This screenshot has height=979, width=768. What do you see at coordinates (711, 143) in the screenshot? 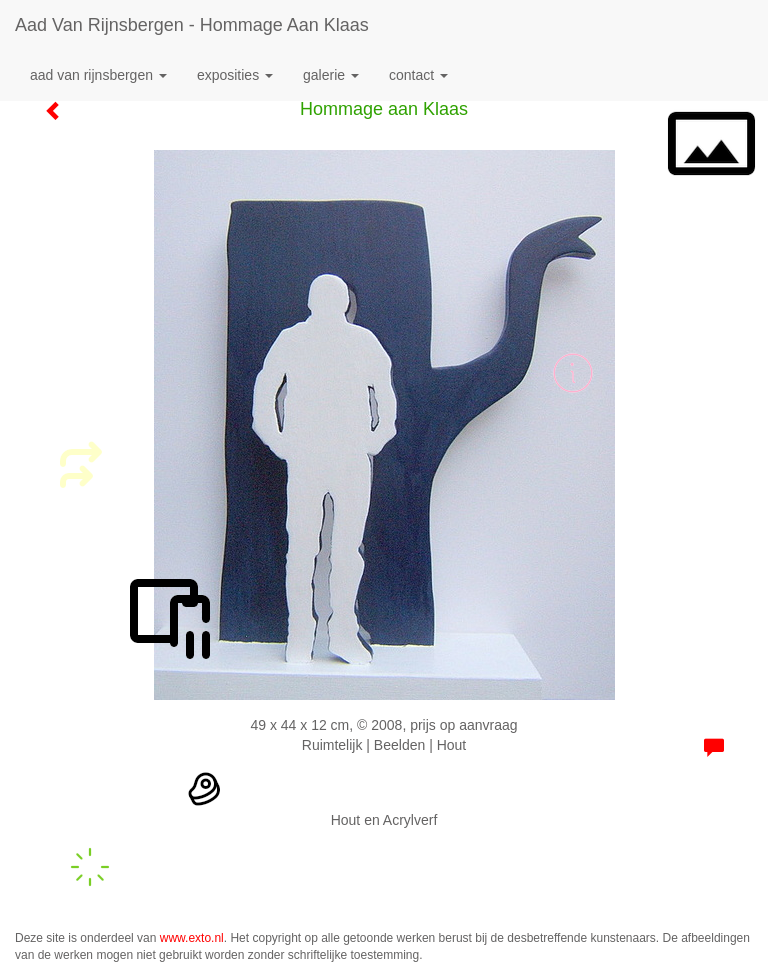
I see `view panorama or wide-angle photo` at bounding box center [711, 143].